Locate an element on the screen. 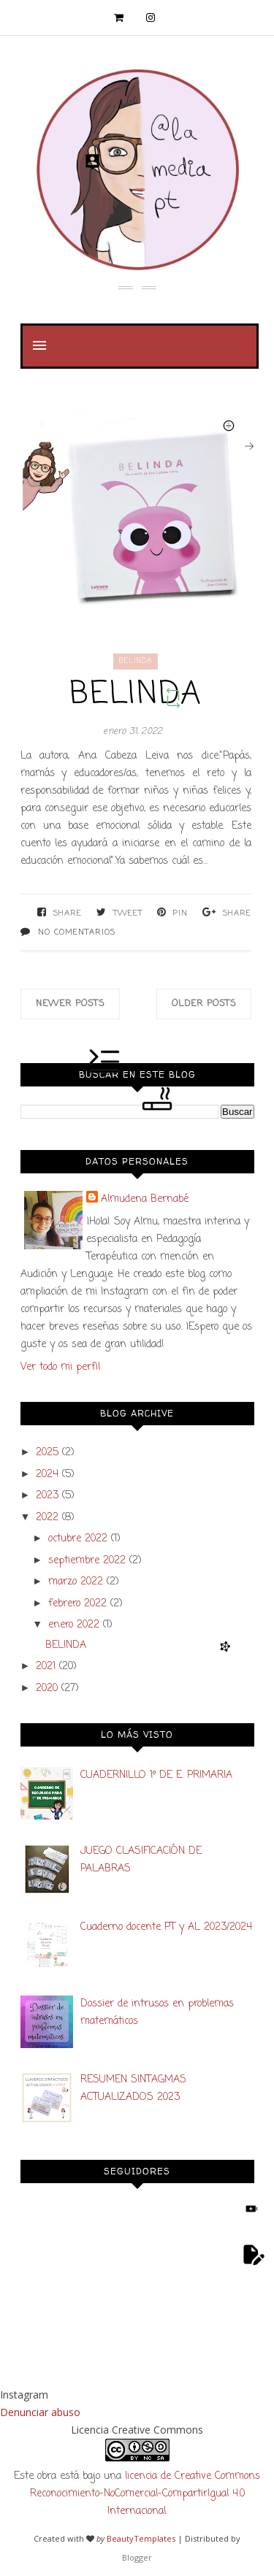 The height and width of the screenshot is (2576, 274). add or extend battery life is located at coordinates (251, 2209).